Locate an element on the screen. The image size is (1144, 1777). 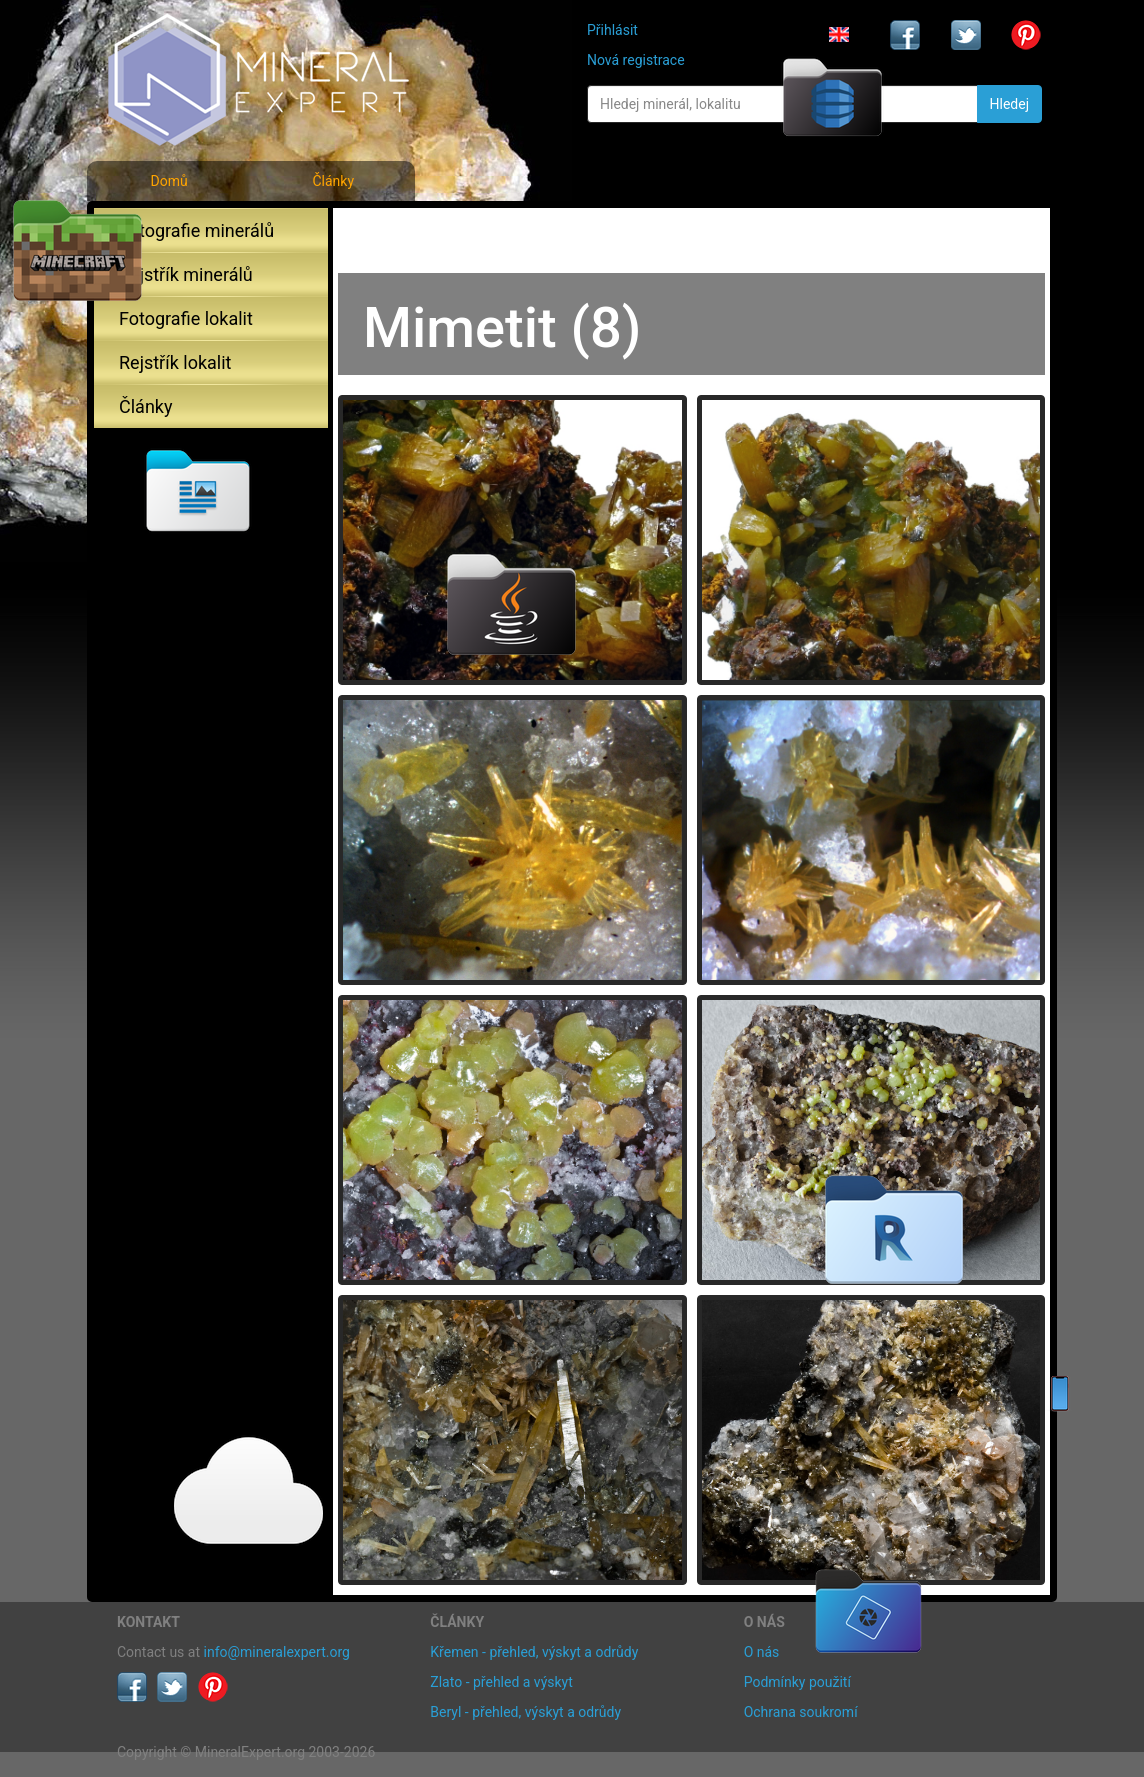
open dynamodb database files folder is located at coordinates (832, 100).